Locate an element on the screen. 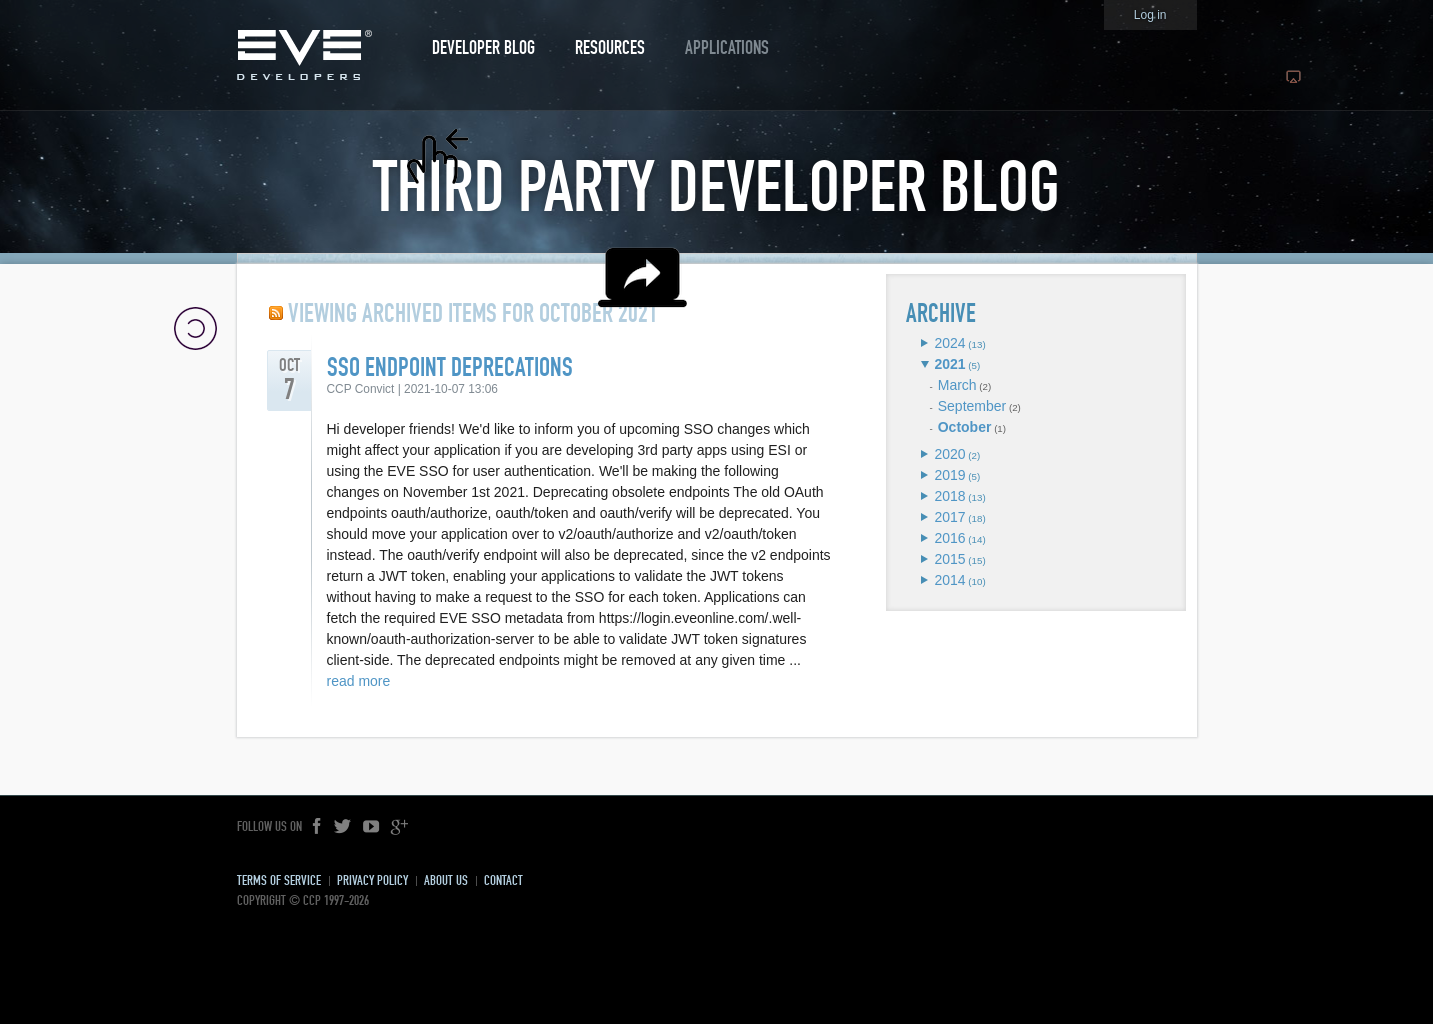  indicates copyleft licensing status is located at coordinates (195, 328).